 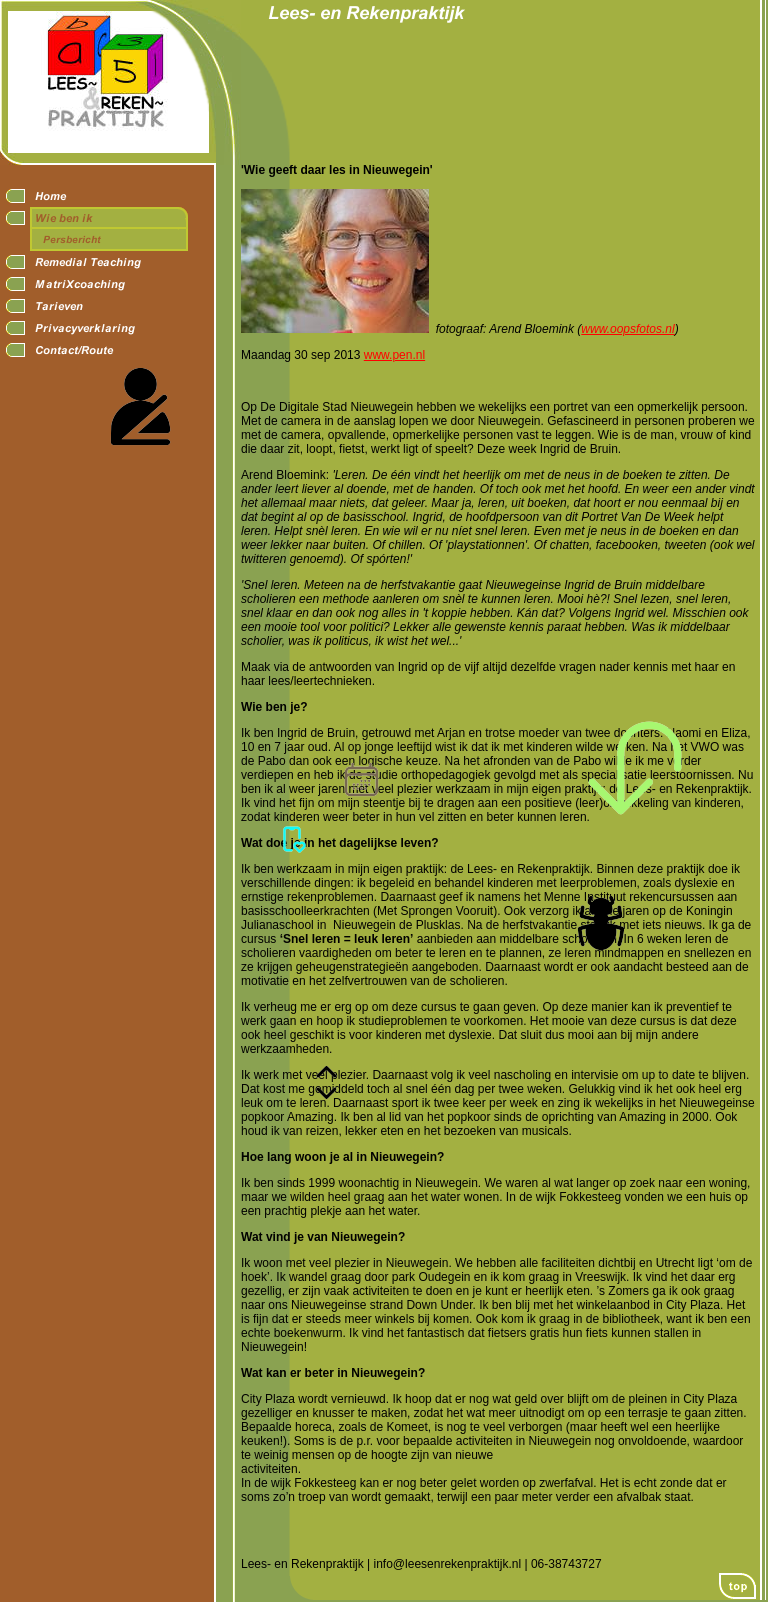 What do you see at coordinates (292, 839) in the screenshot?
I see `add device to favorites` at bounding box center [292, 839].